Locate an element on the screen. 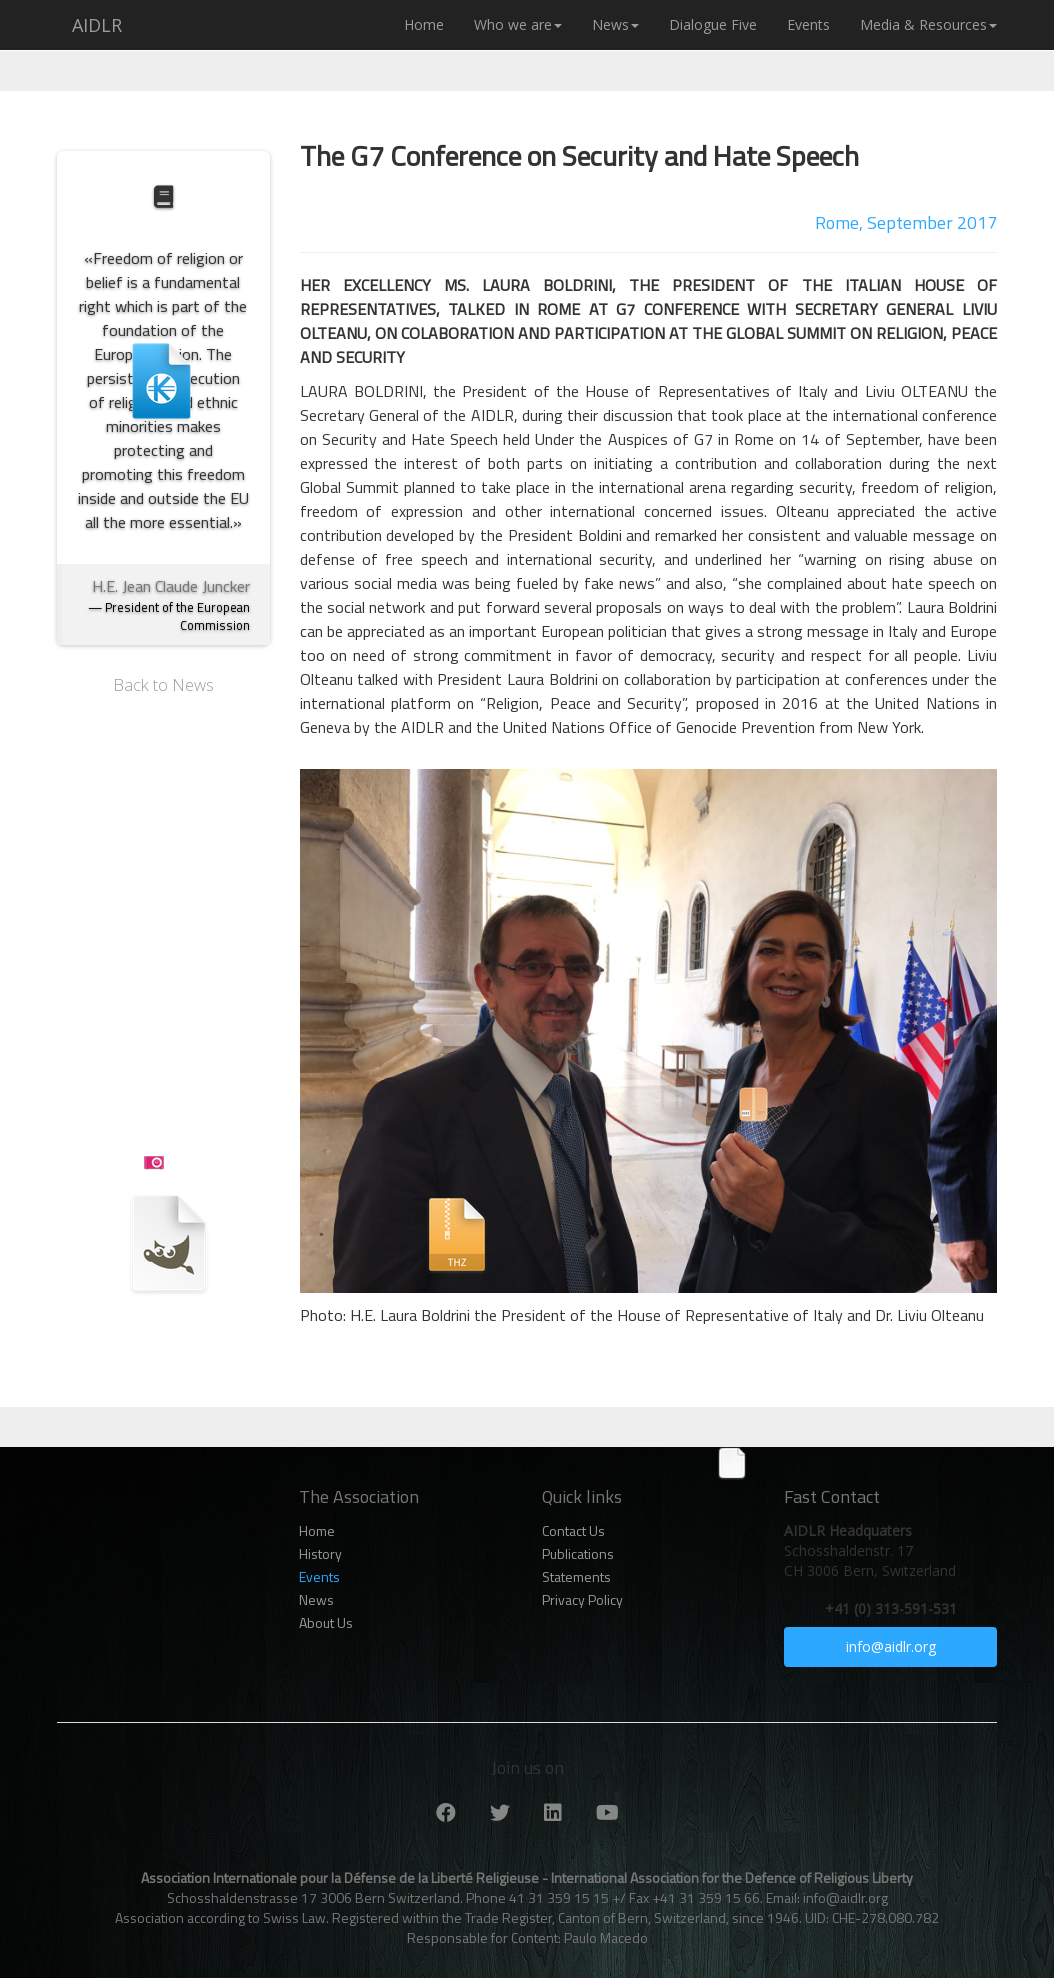  a compressed archive or package file is located at coordinates (753, 1104).